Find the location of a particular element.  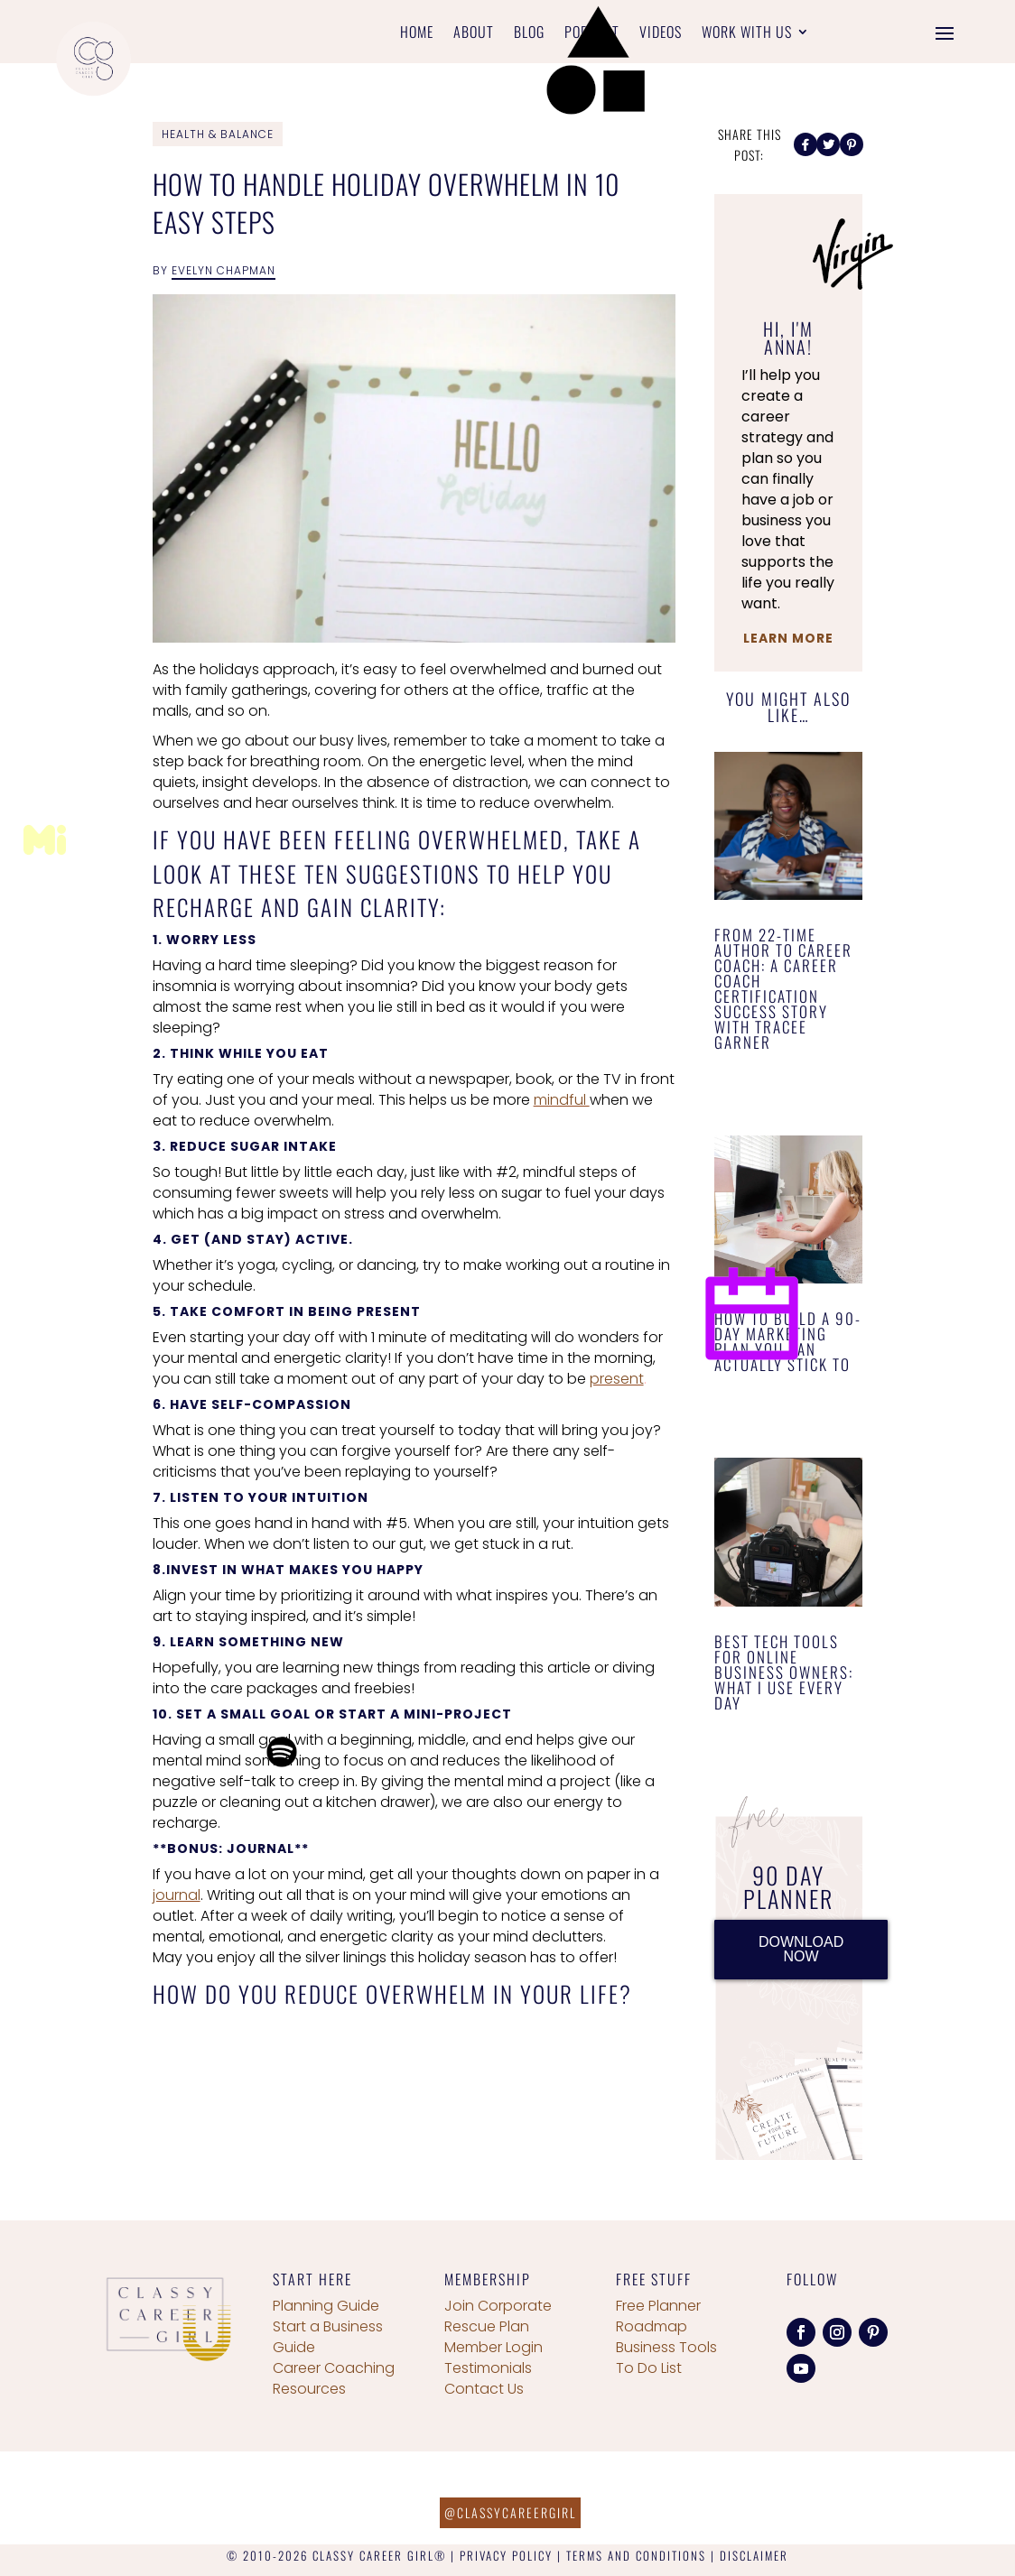

open the Misskey app is located at coordinates (44, 839).